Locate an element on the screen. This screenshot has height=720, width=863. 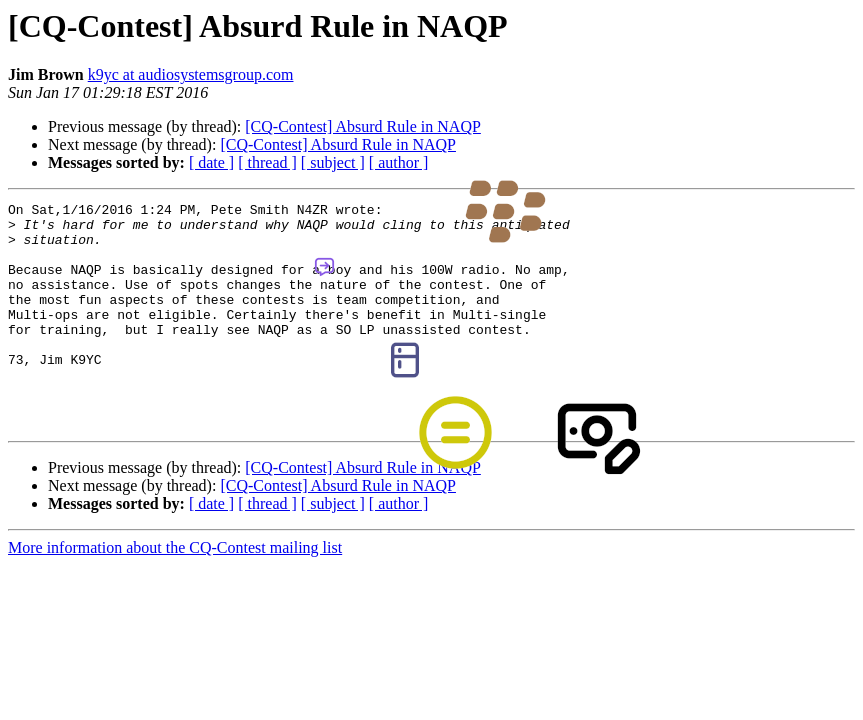
forward a message to another recipient is located at coordinates (324, 266).